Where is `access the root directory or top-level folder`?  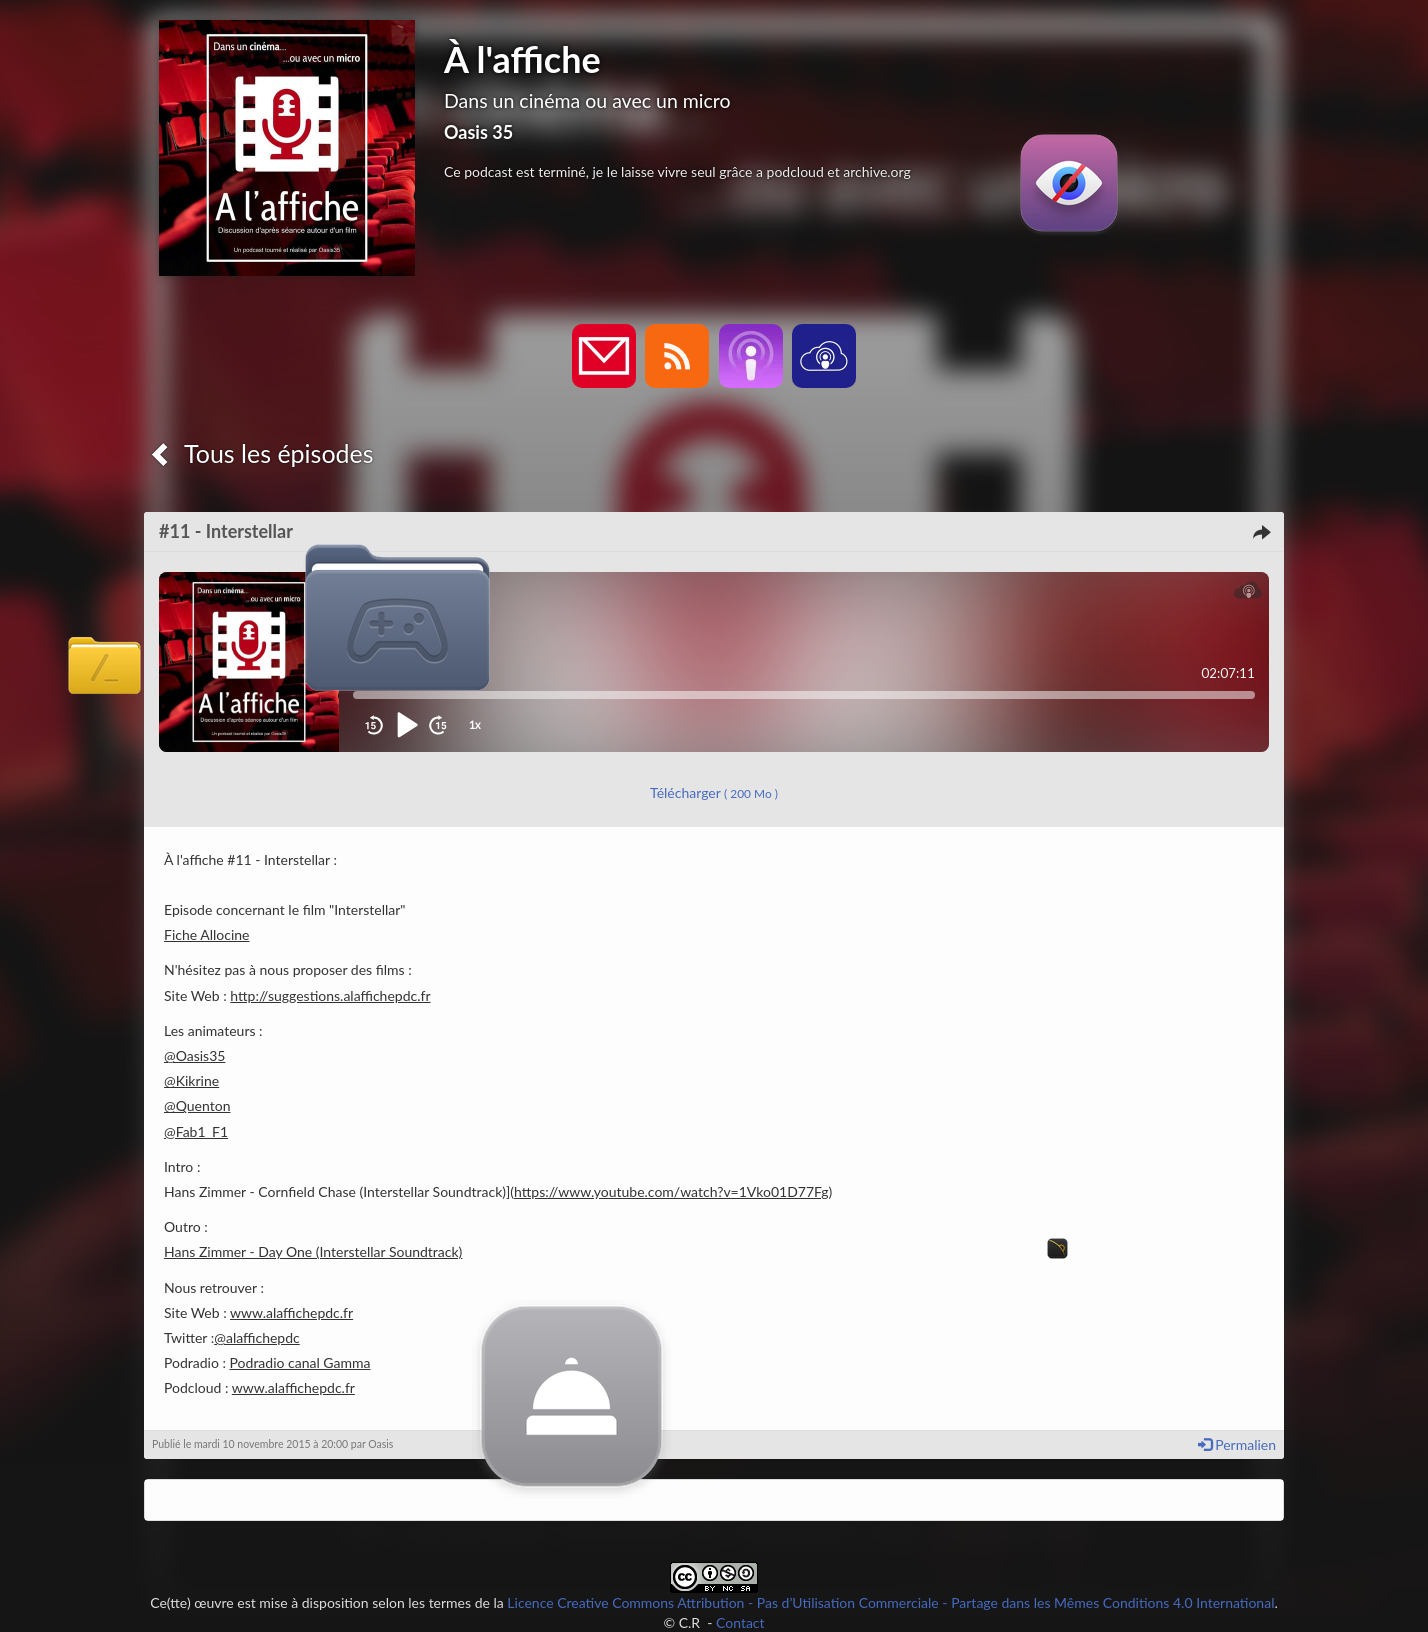
access the root directory or top-level folder is located at coordinates (104, 665).